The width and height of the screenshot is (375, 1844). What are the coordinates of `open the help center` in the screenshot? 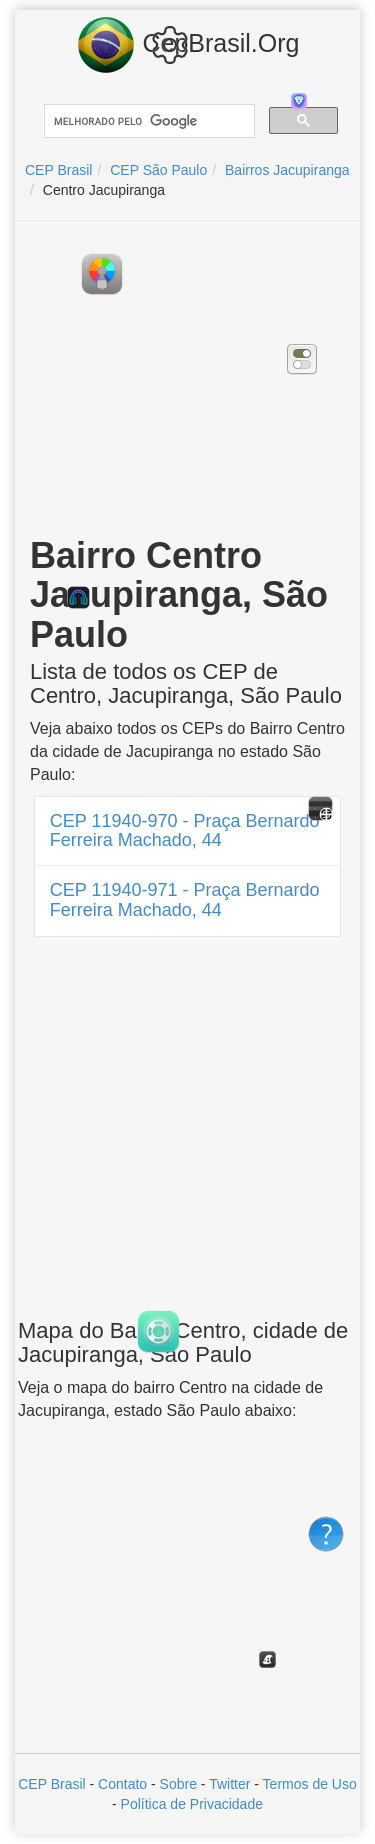 It's located at (158, 1331).